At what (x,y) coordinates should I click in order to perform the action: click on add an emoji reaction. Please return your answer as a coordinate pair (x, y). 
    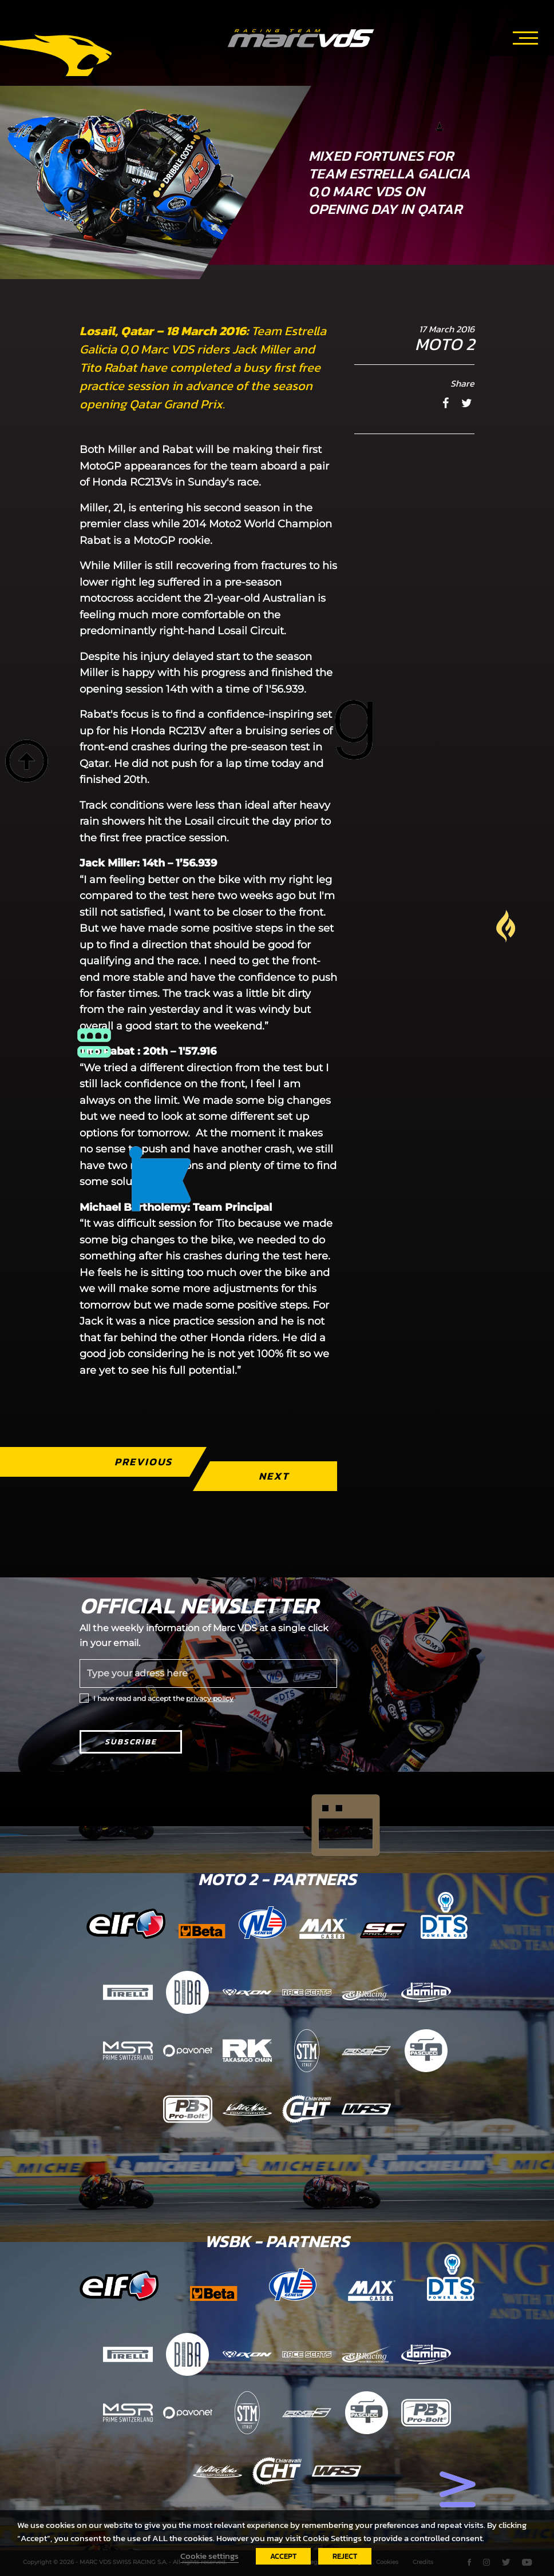
    Looking at the image, I should click on (80, 149).